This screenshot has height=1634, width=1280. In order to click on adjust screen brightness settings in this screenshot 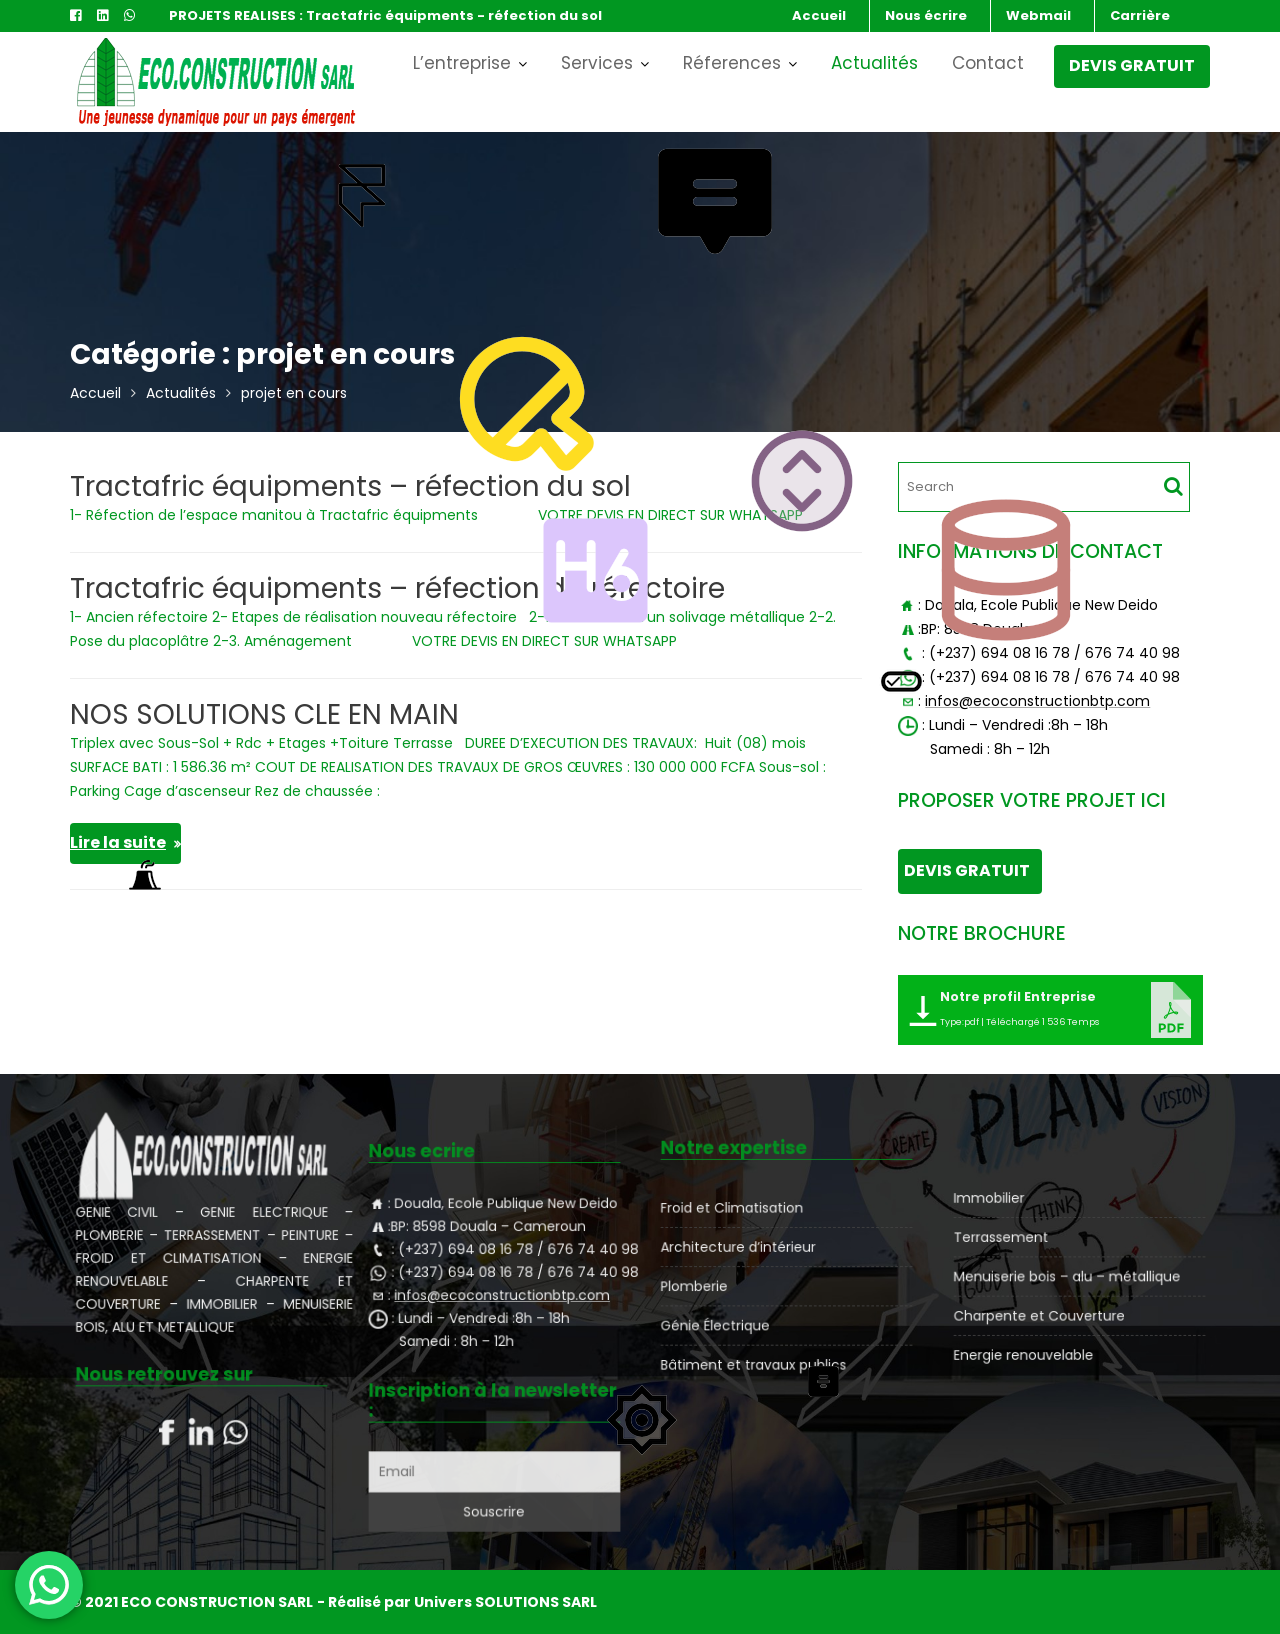, I will do `click(642, 1420)`.